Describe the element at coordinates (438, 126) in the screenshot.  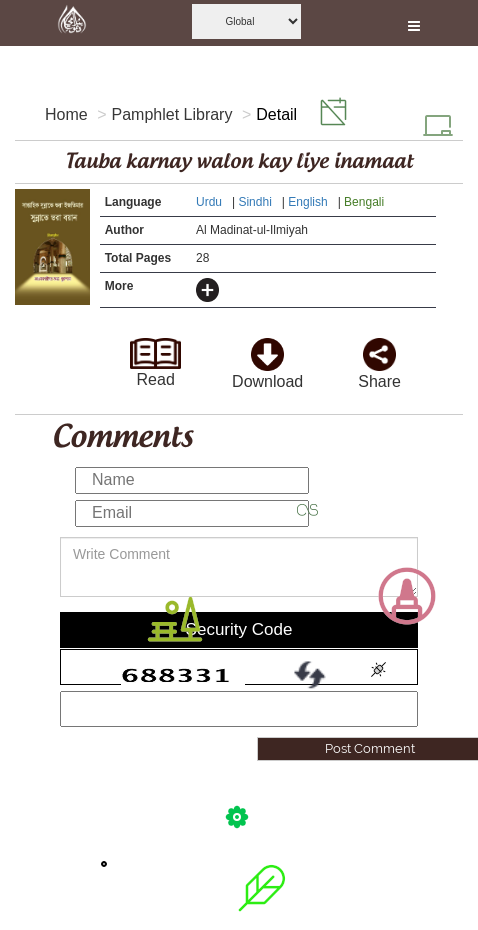
I see `access whiteboard or presentation mode` at that location.